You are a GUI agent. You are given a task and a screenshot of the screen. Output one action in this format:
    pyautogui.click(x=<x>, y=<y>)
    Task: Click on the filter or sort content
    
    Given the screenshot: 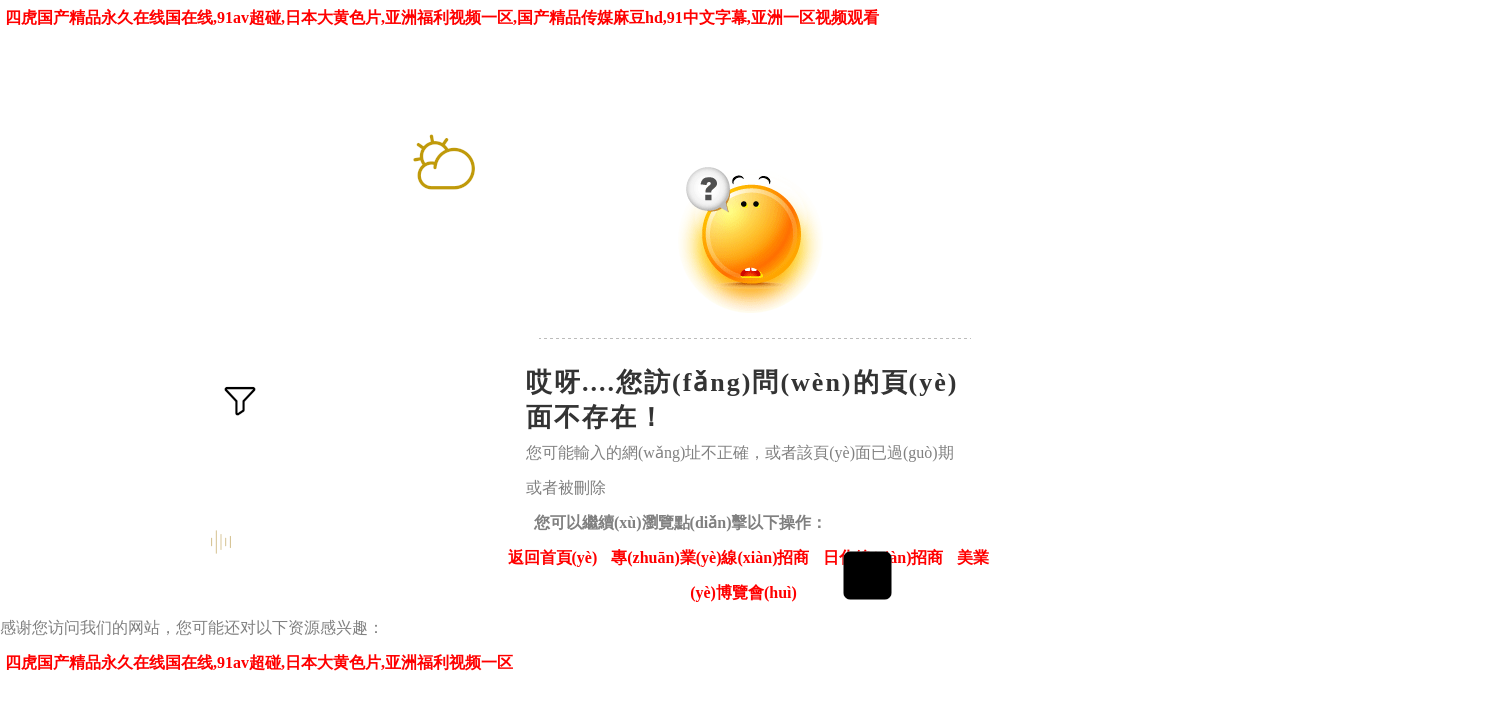 What is the action you would take?
    pyautogui.click(x=240, y=400)
    